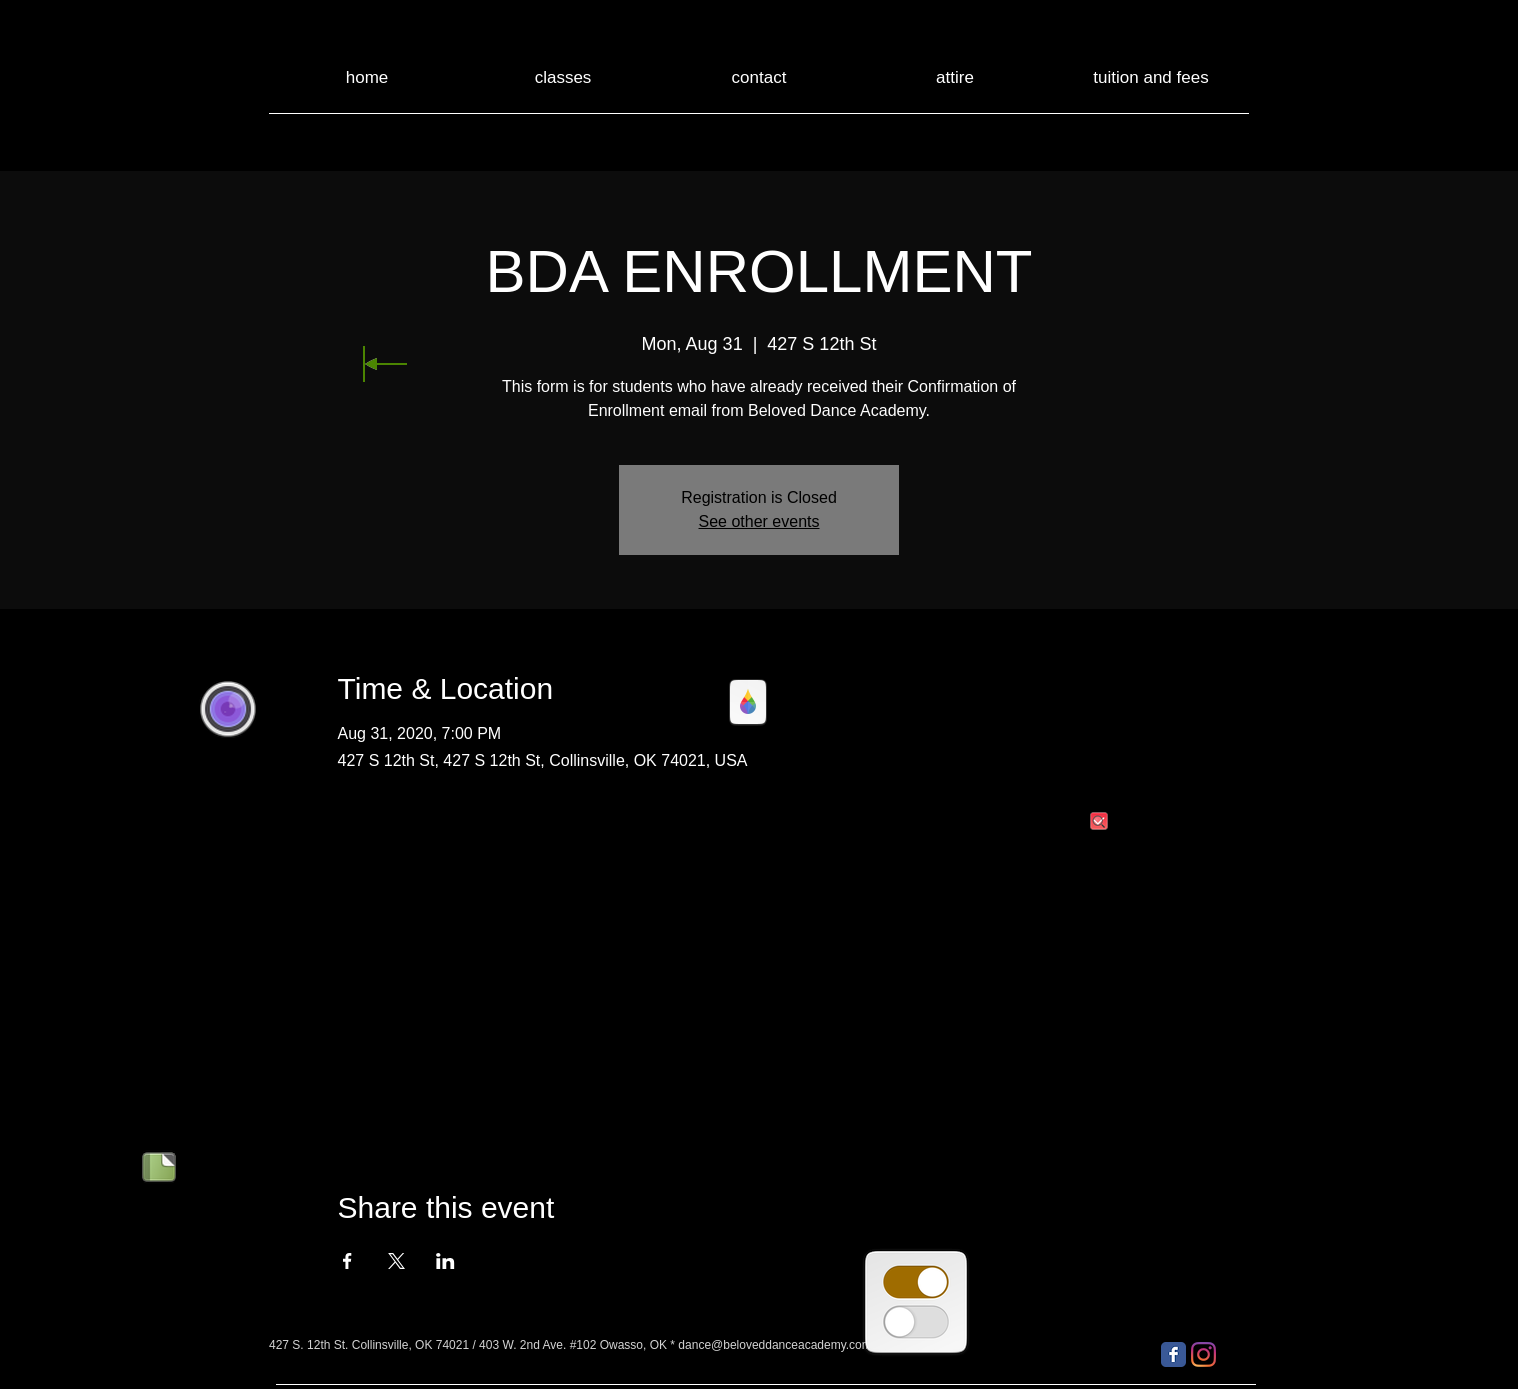  What do you see at coordinates (1099, 821) in the screenshot?
I see `open dconf editor to modify system settings` at bounding box center [1099, 821].